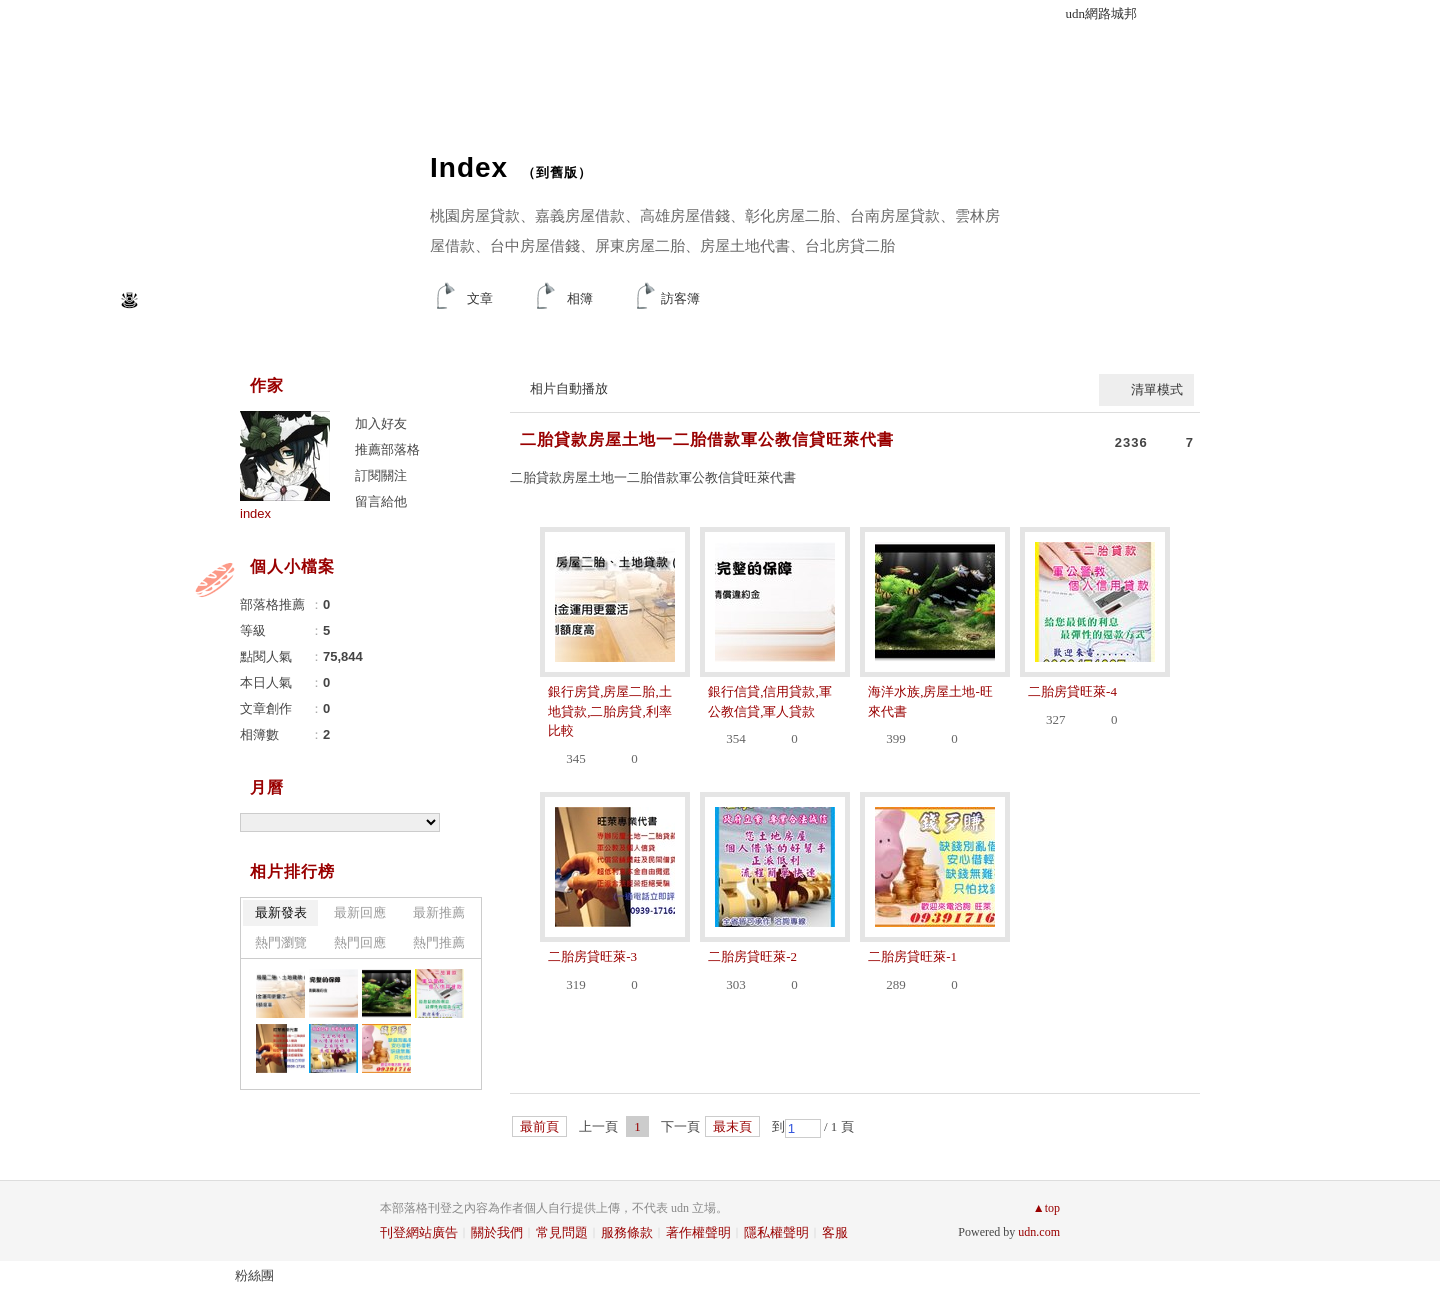 This screenshot has height=1291, width=1440. Describe the element at coordinates (215, 580) in the screenshot. I see `access food or dining options` at that location.